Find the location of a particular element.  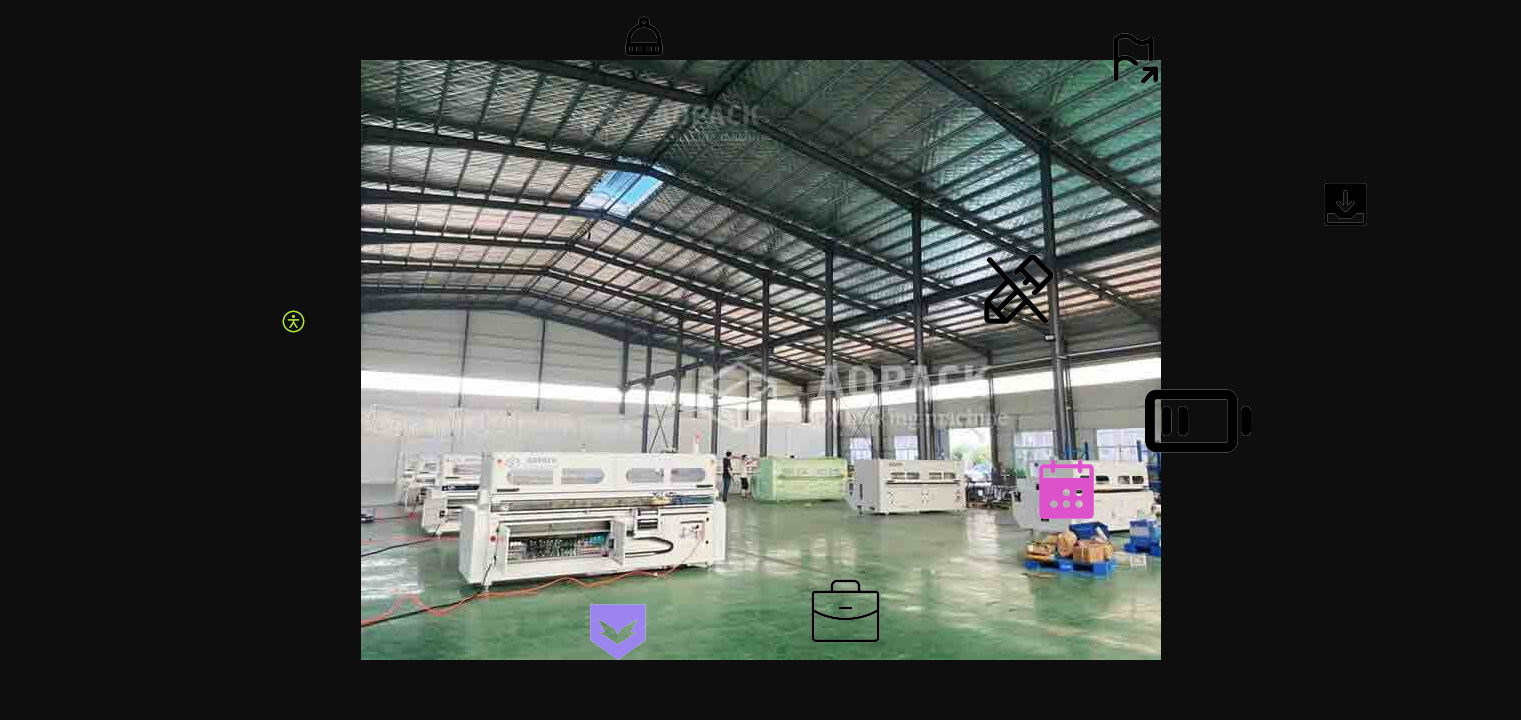

share a flagged item or report is located at coordinates (1133, 56).